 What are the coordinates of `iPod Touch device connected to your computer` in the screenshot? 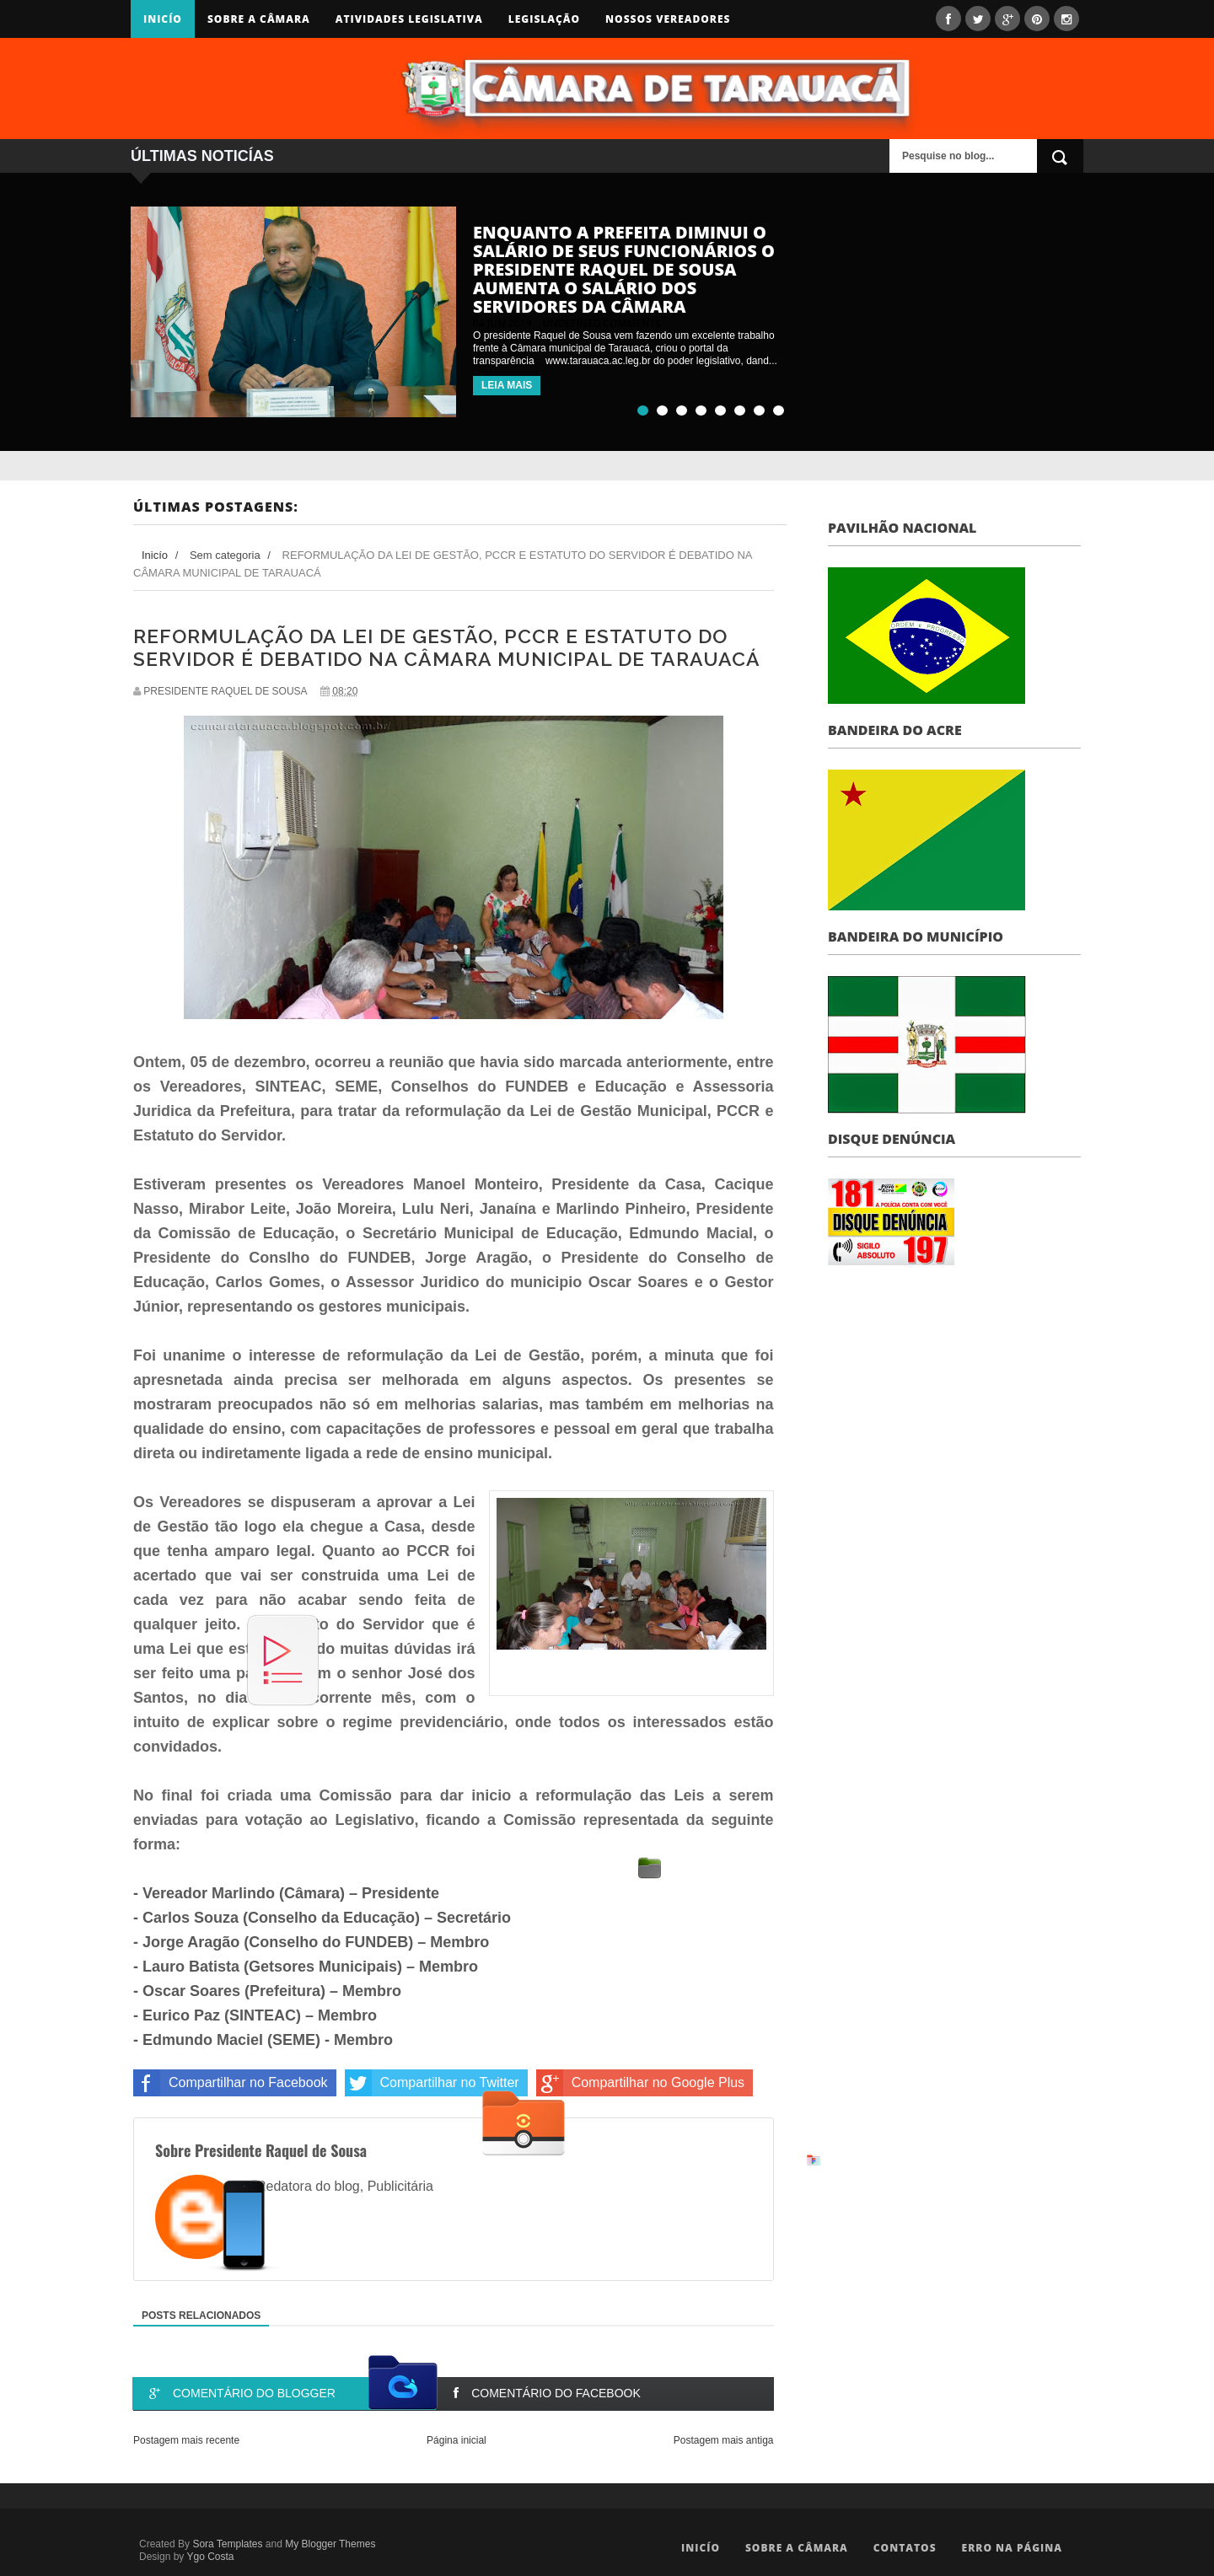 It's located at (244, 2225).